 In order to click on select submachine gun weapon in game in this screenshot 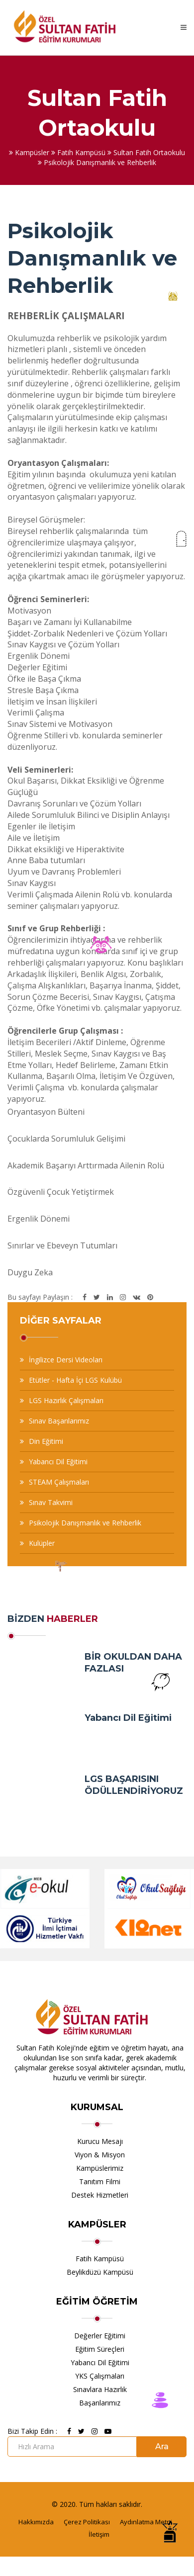, I will do `click(61, 1566)`.